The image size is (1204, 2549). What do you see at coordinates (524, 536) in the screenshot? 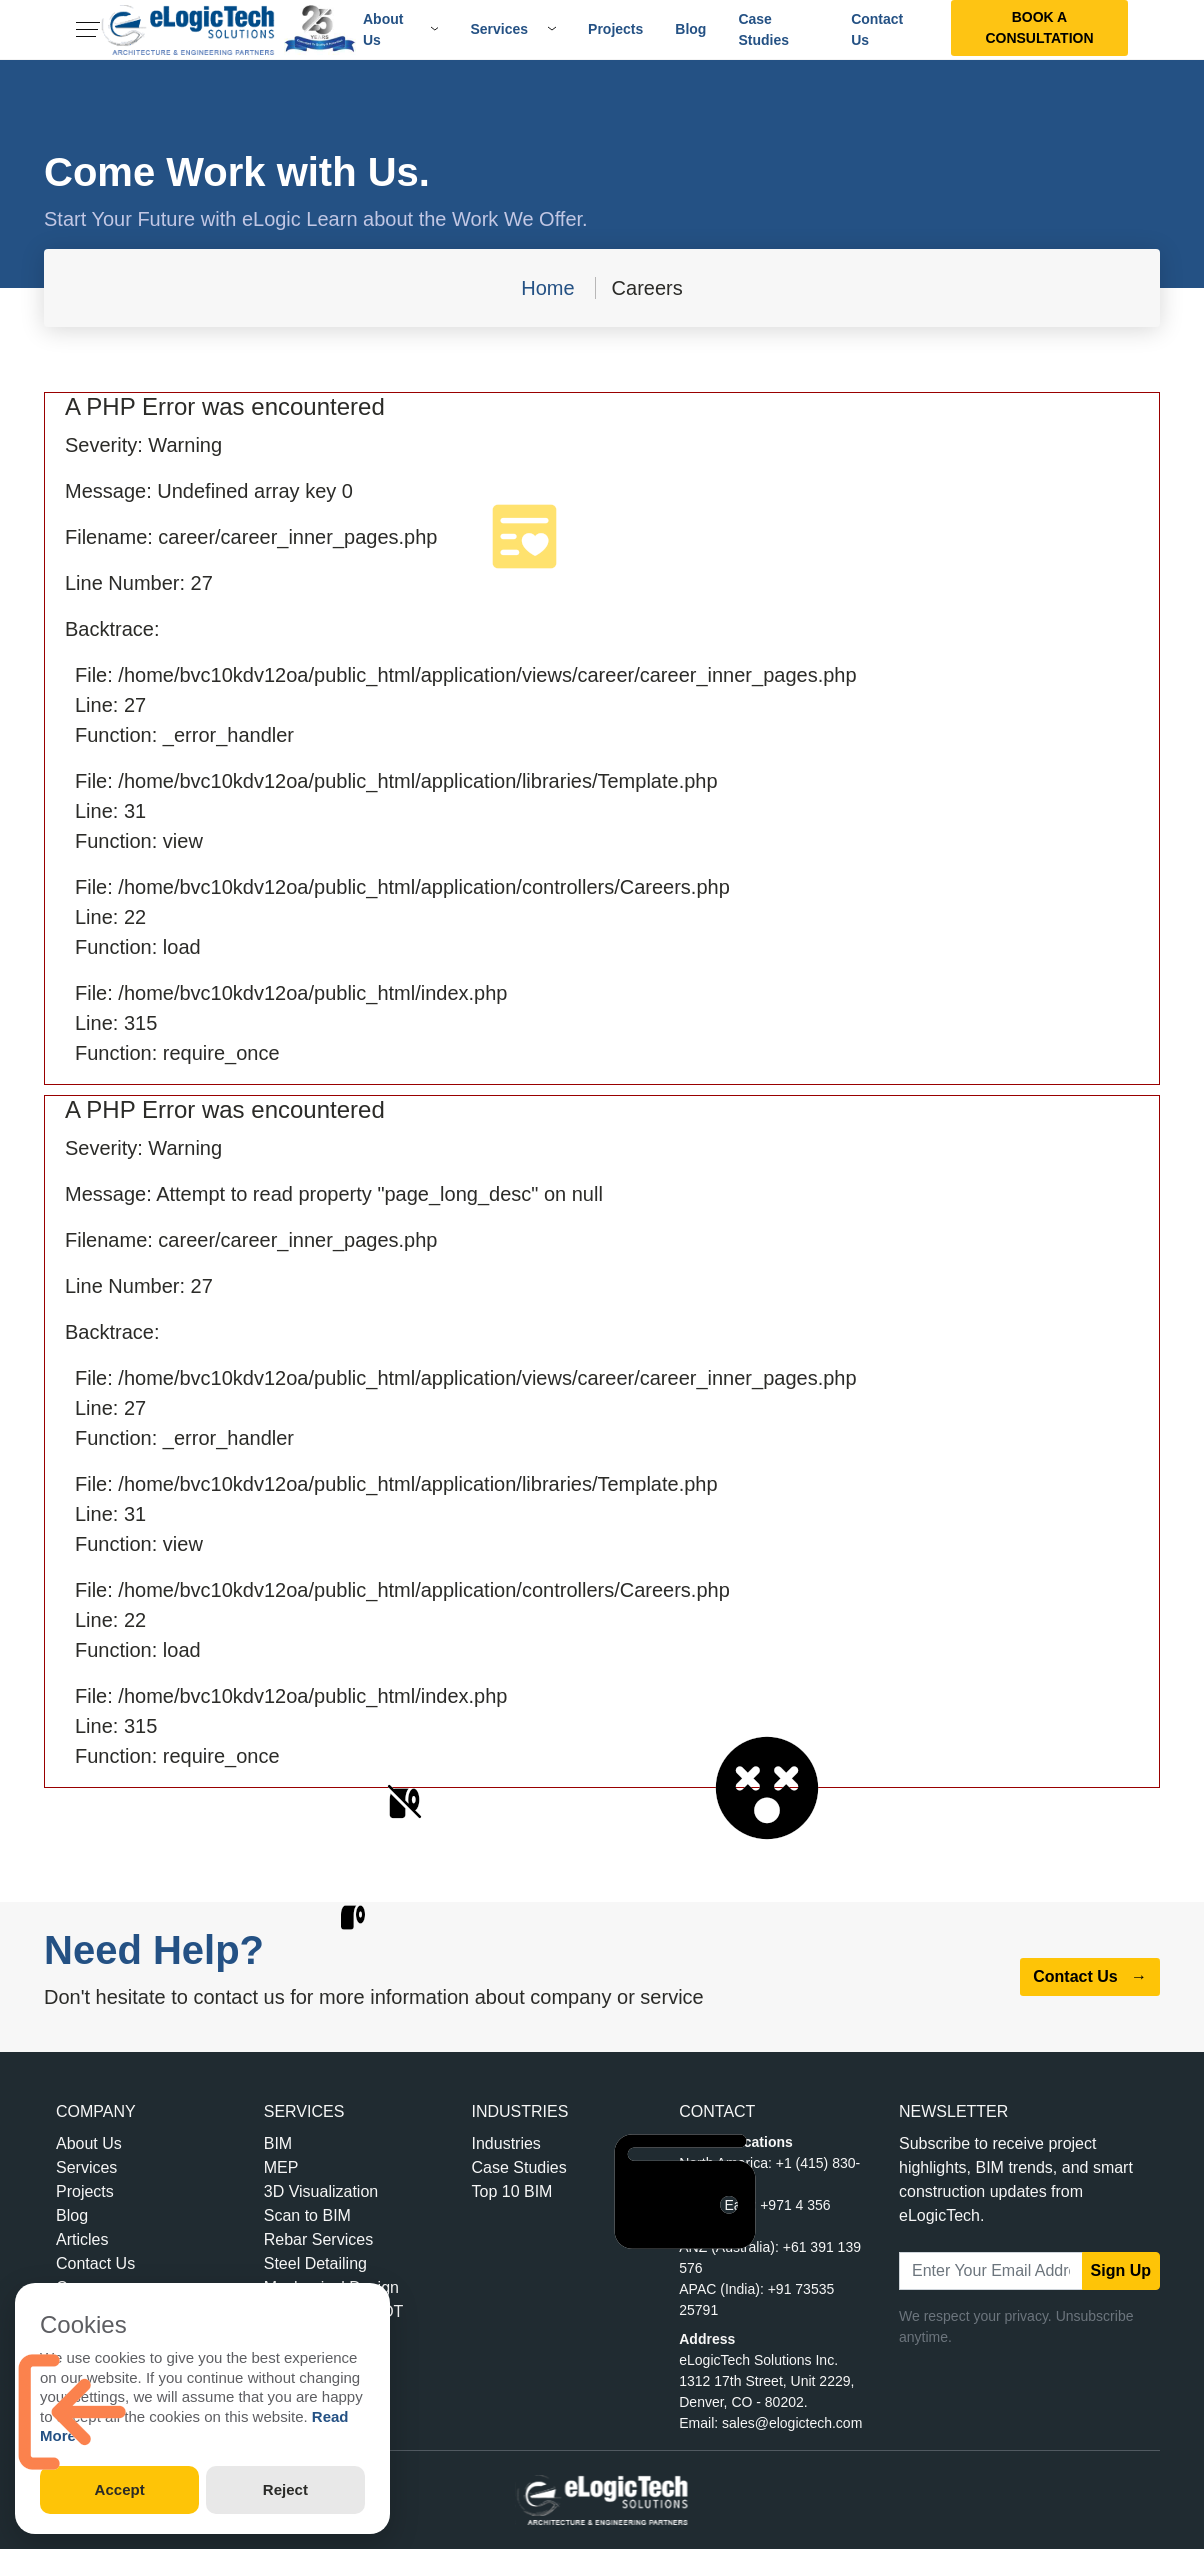
I see `view your favorites list` at bounding box center [524, 536].